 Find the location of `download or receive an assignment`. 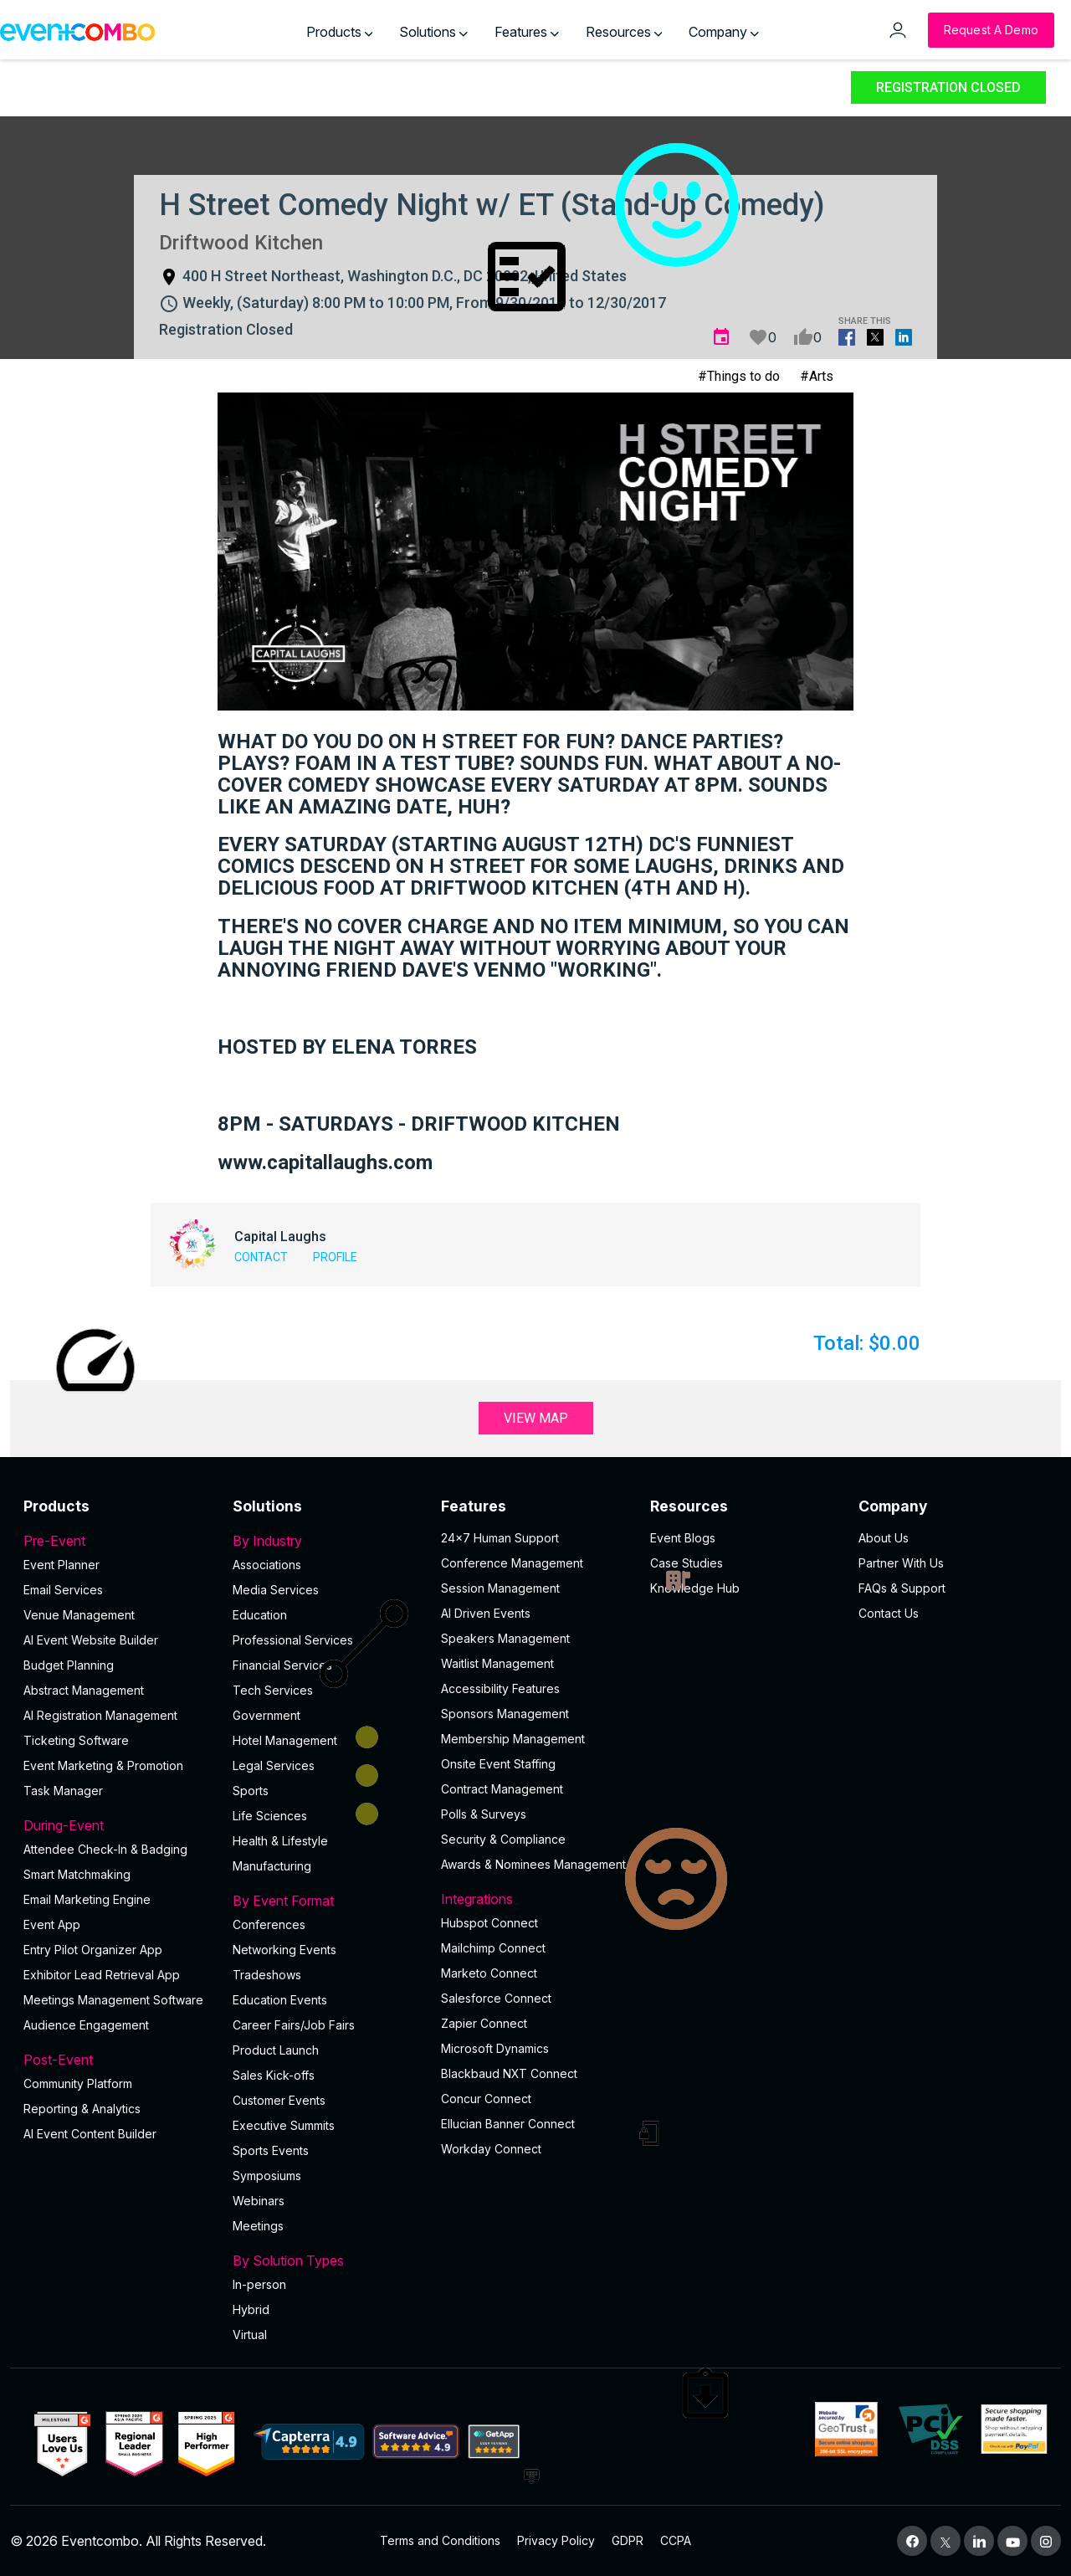

download or receive an assignment is located at coordinates (705, 2395).